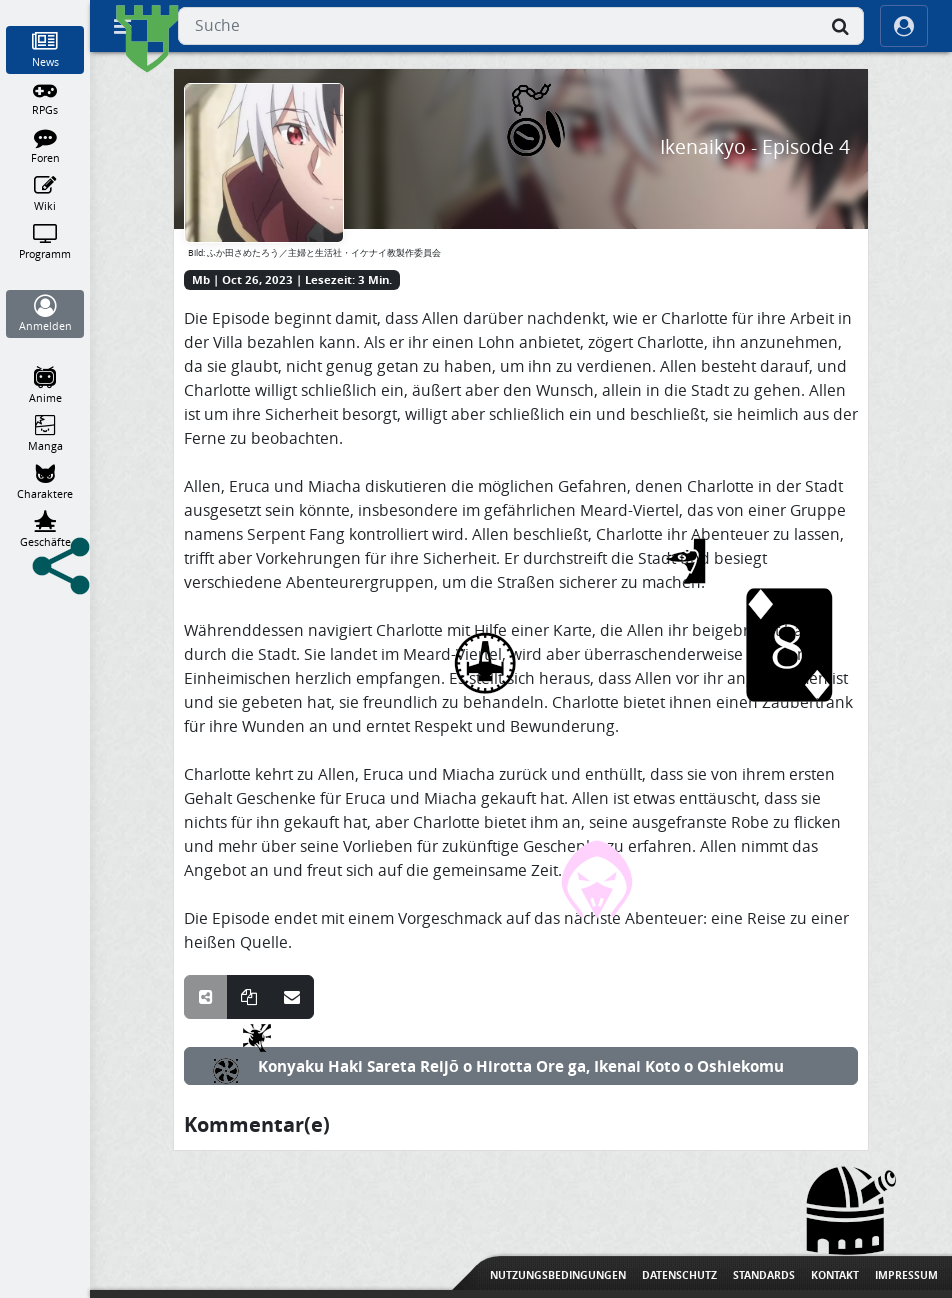  I want to click on target lock or tracking indicator, so click(485, 663).